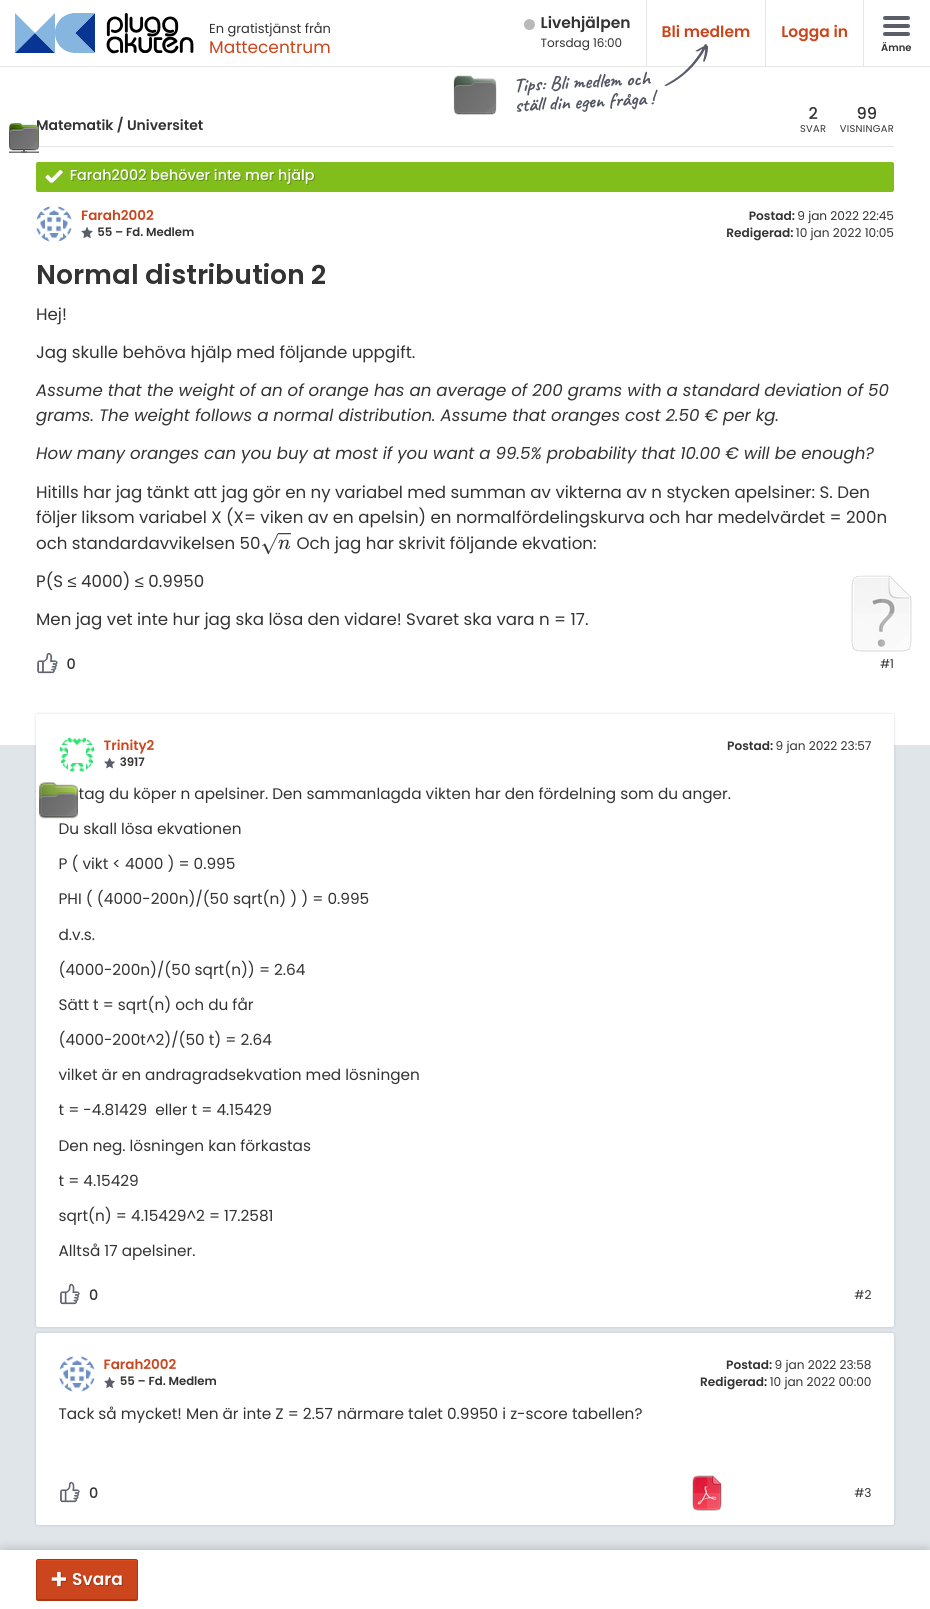 The height and width of the screenshot is (1609, 930). Describe the element at coordinates (24, 138) in the screenshot. I see `access files stored on a remote server` at that location.